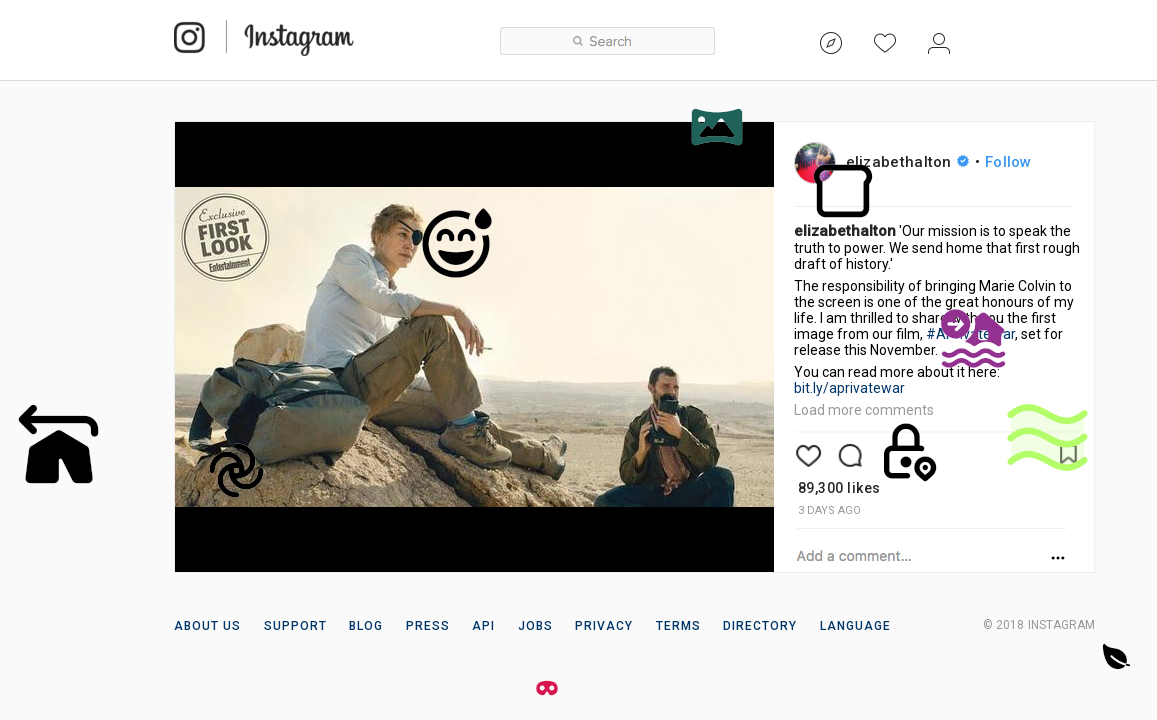 This screenshot has width=1157, height=720. I want to click on navigate to flood evacuation routes, so click(973, 338).